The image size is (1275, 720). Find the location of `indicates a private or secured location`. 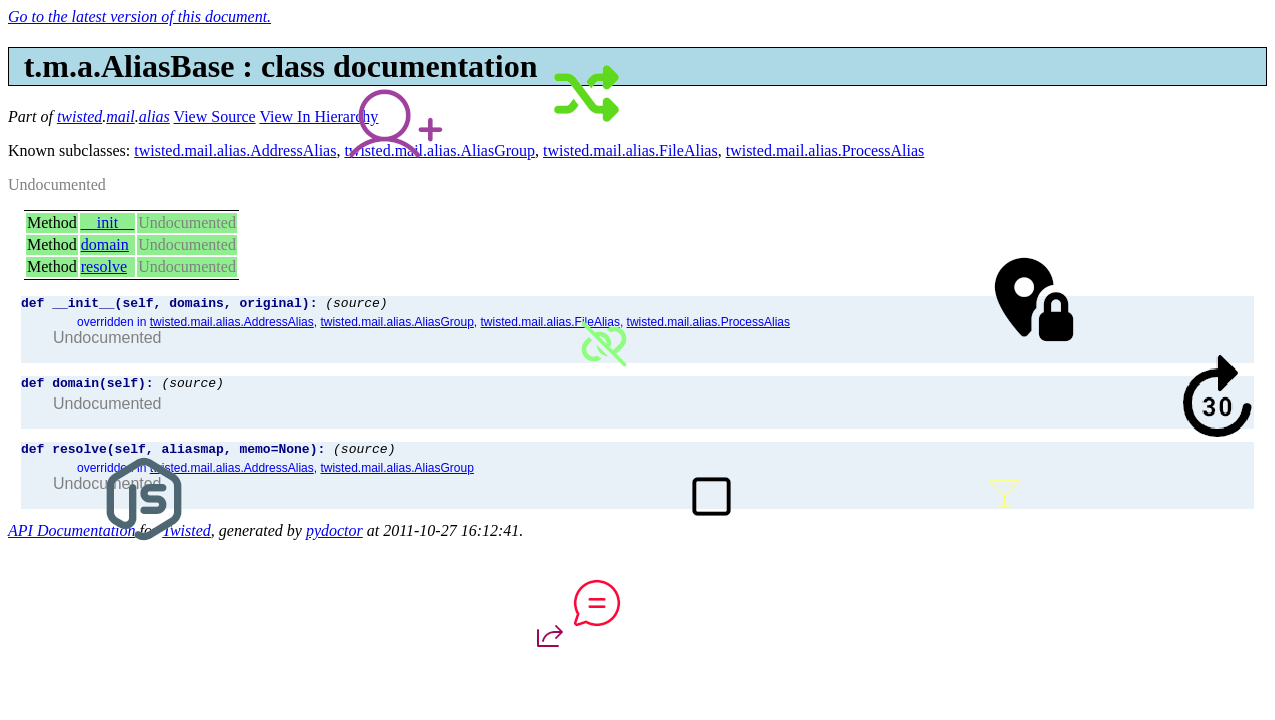

indicates a private or secured location is located at coordinates (1034, 297).